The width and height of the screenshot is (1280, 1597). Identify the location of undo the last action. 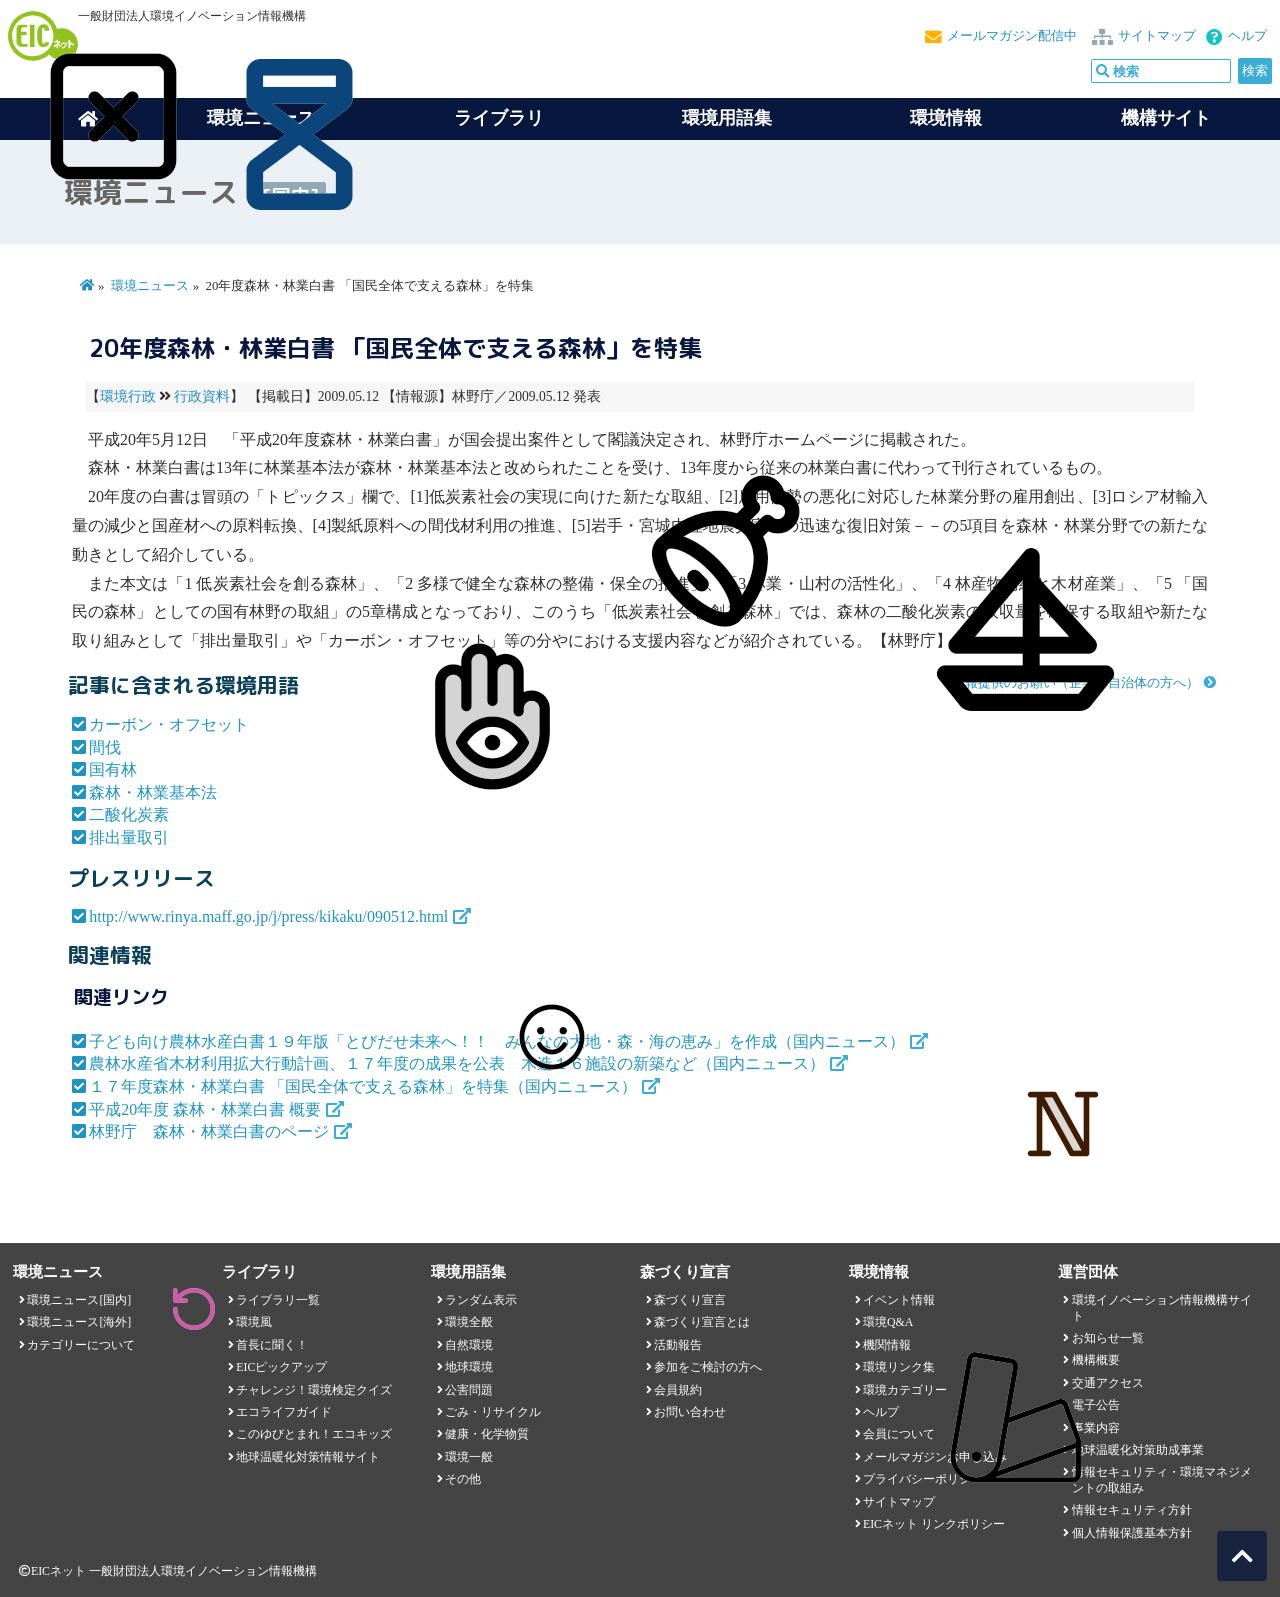
(194, 1309).